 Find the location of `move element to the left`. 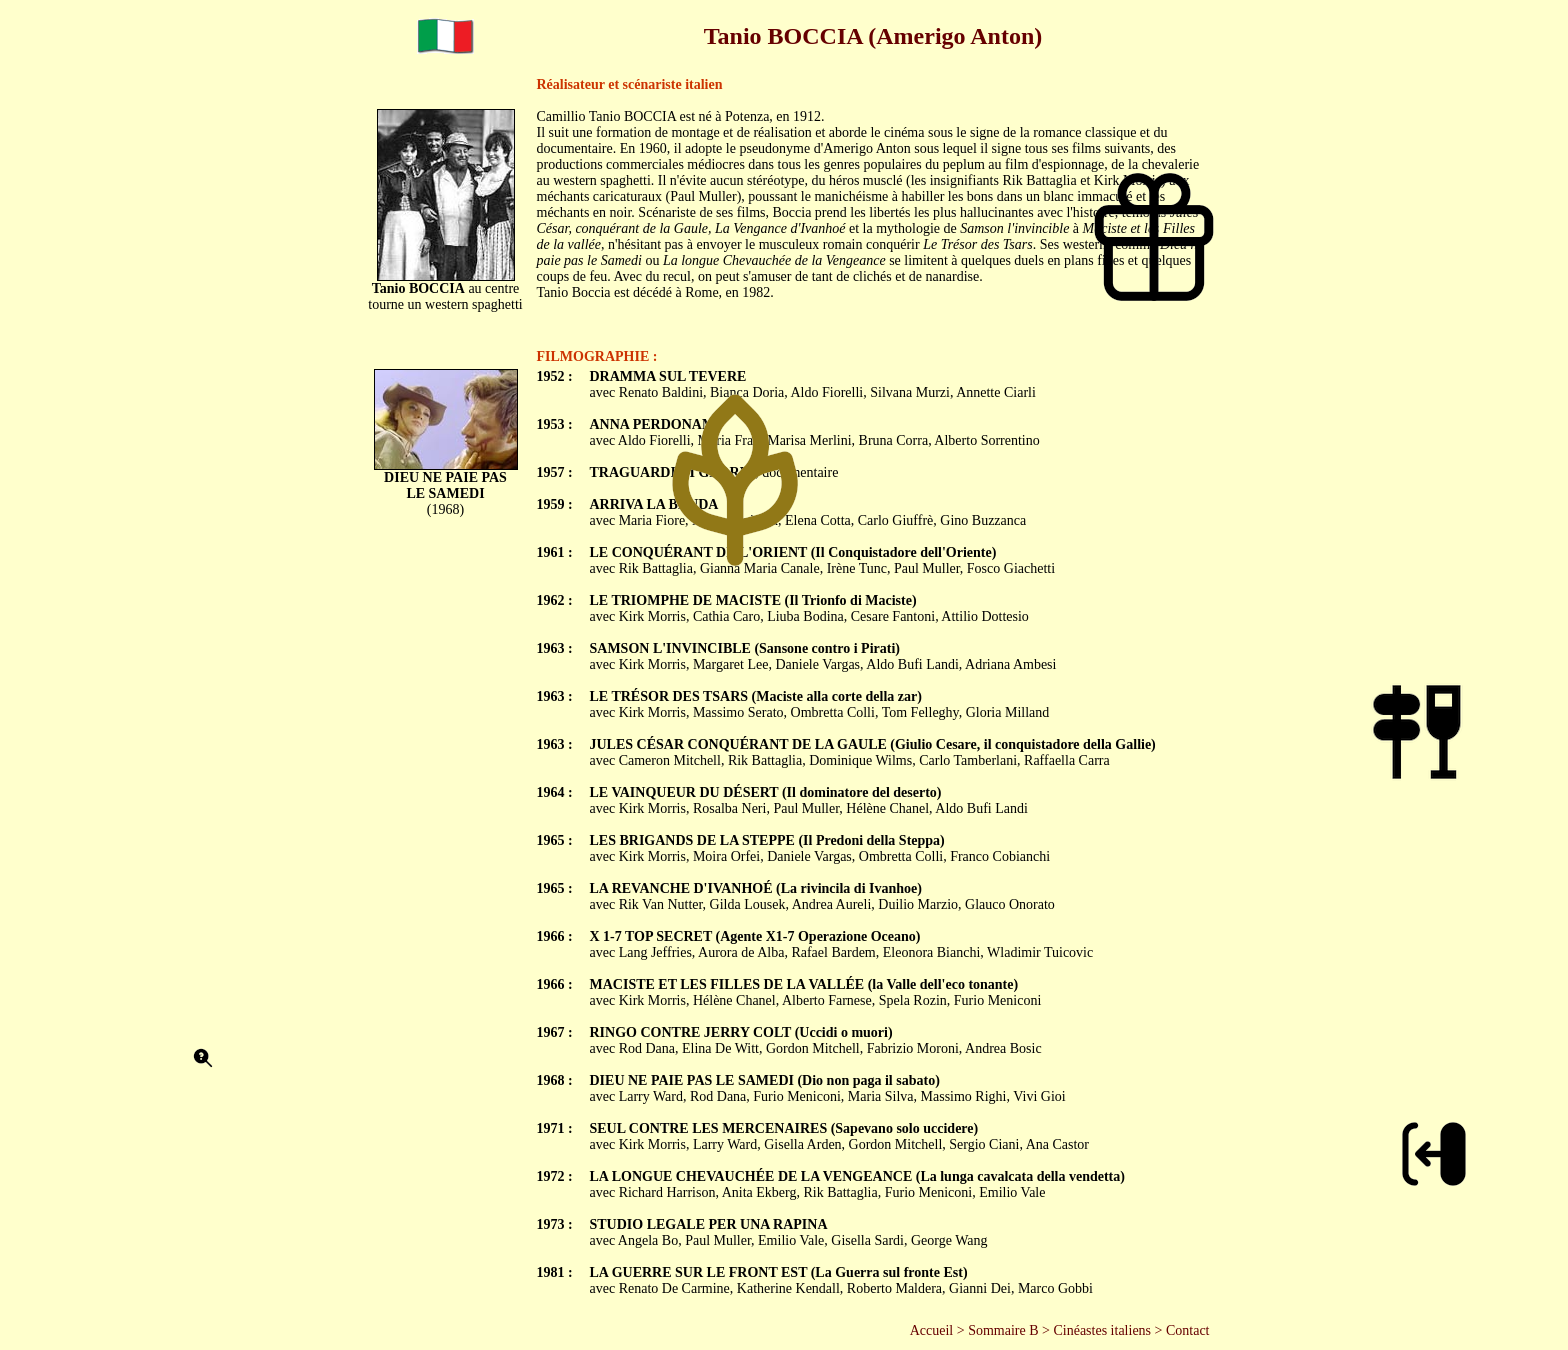

move element to the left is located at coordinates (1434, 1154).